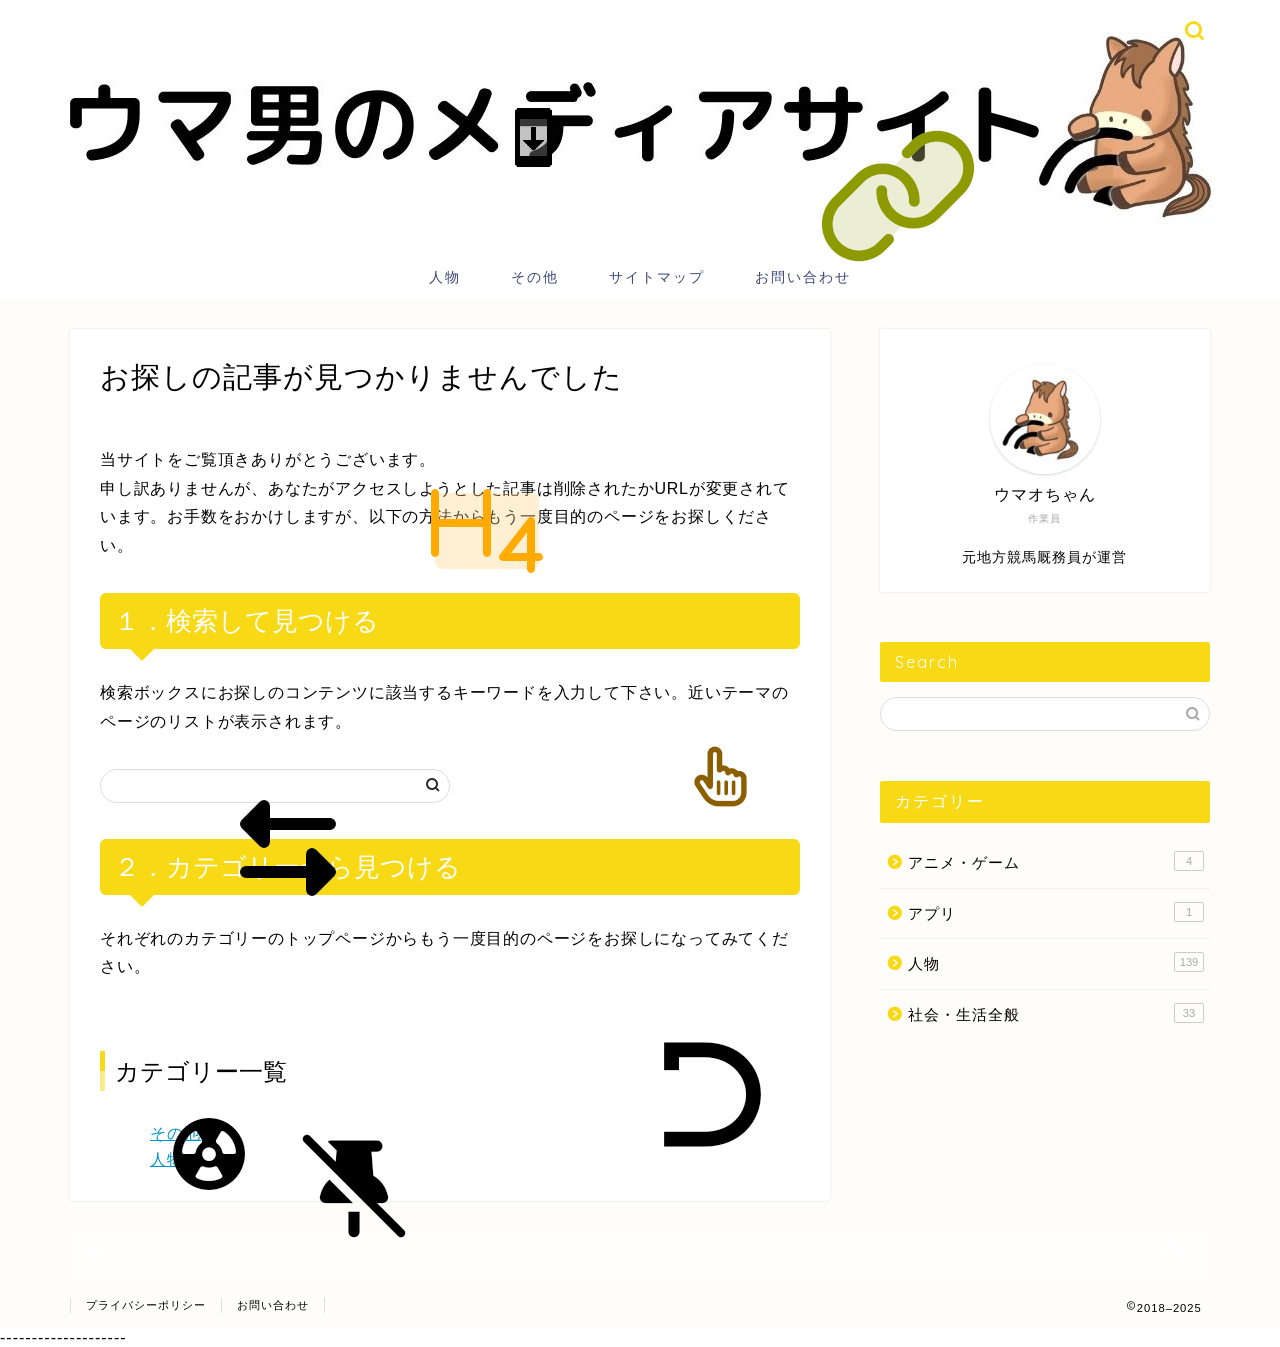  Describe the element at coordinates (720, 776) in the screenshot. I see `tap or click to select` at that location.